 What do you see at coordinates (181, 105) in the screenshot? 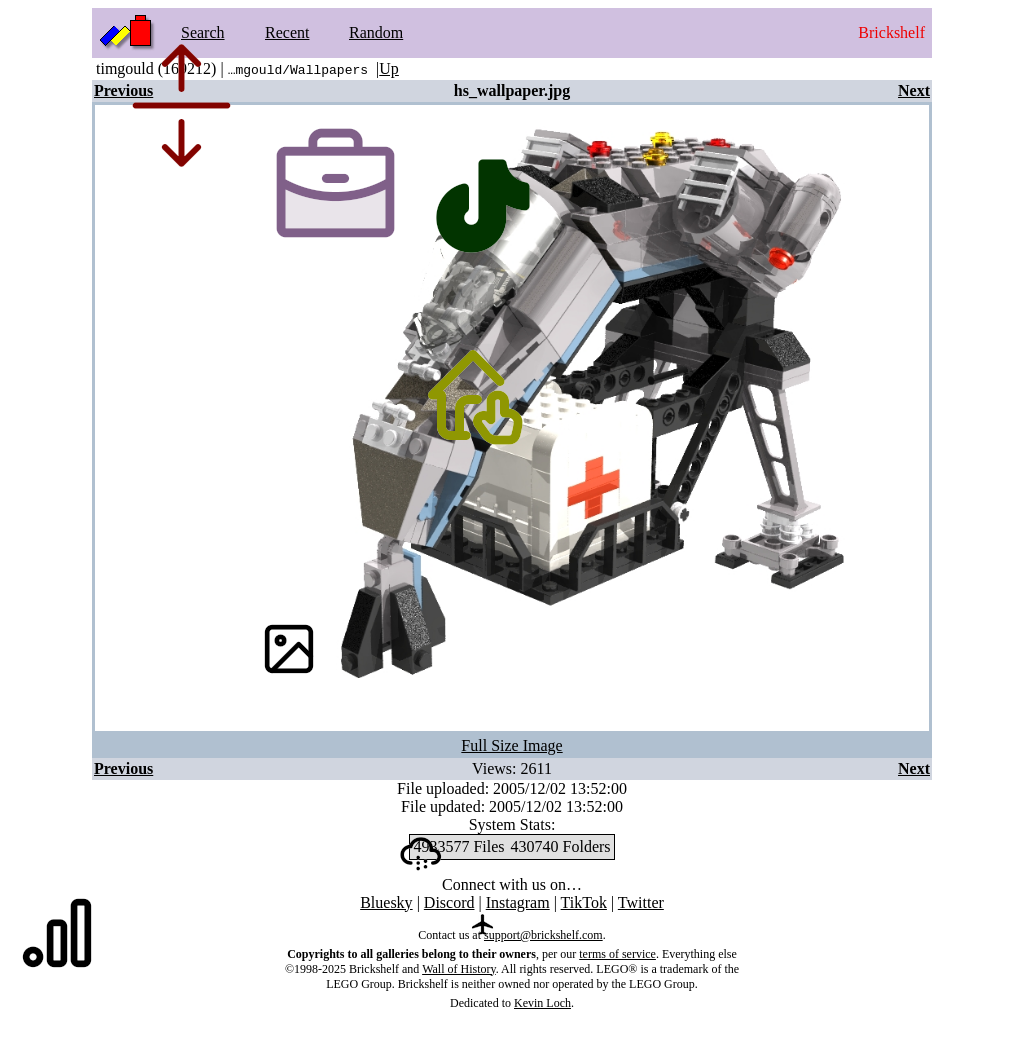
I see `expand content vertically` at bounding box center [181, 105].